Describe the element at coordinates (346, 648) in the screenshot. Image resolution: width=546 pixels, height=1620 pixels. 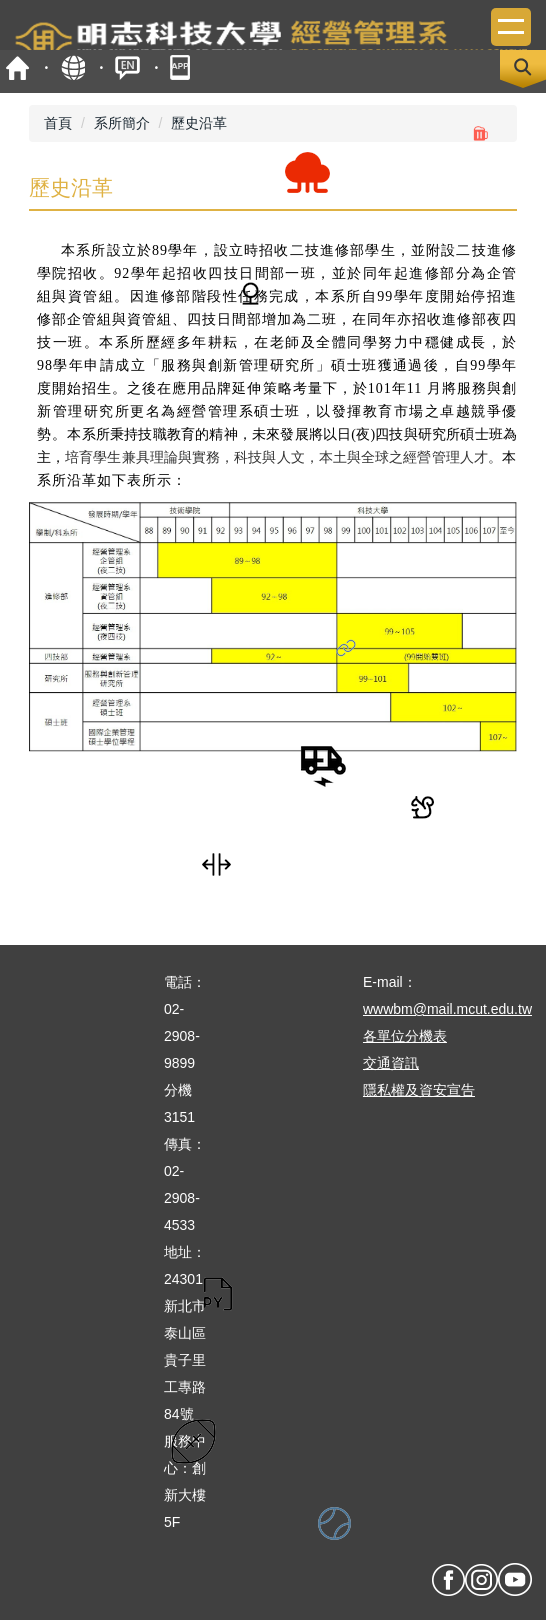
I see `copy or share a link` at that location.